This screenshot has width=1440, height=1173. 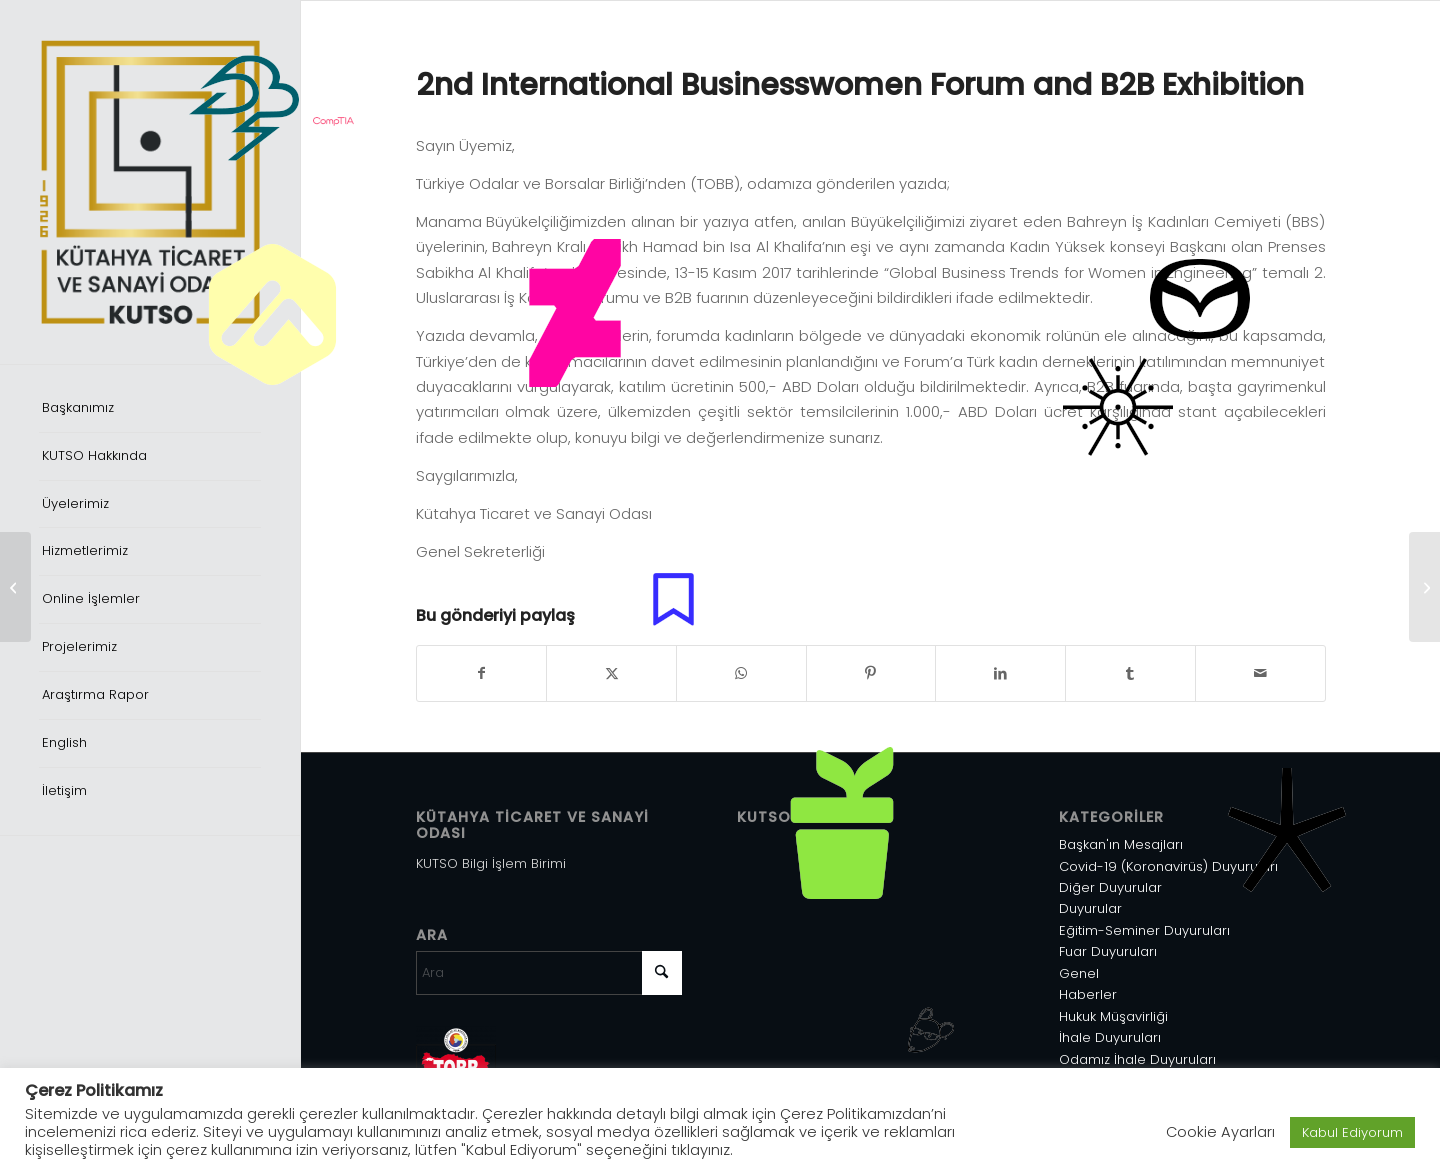 What do you see at coordinates (272, 314) in the screenshot?
I see `open Matillion data integration platform` at bounding box center [272, 314].